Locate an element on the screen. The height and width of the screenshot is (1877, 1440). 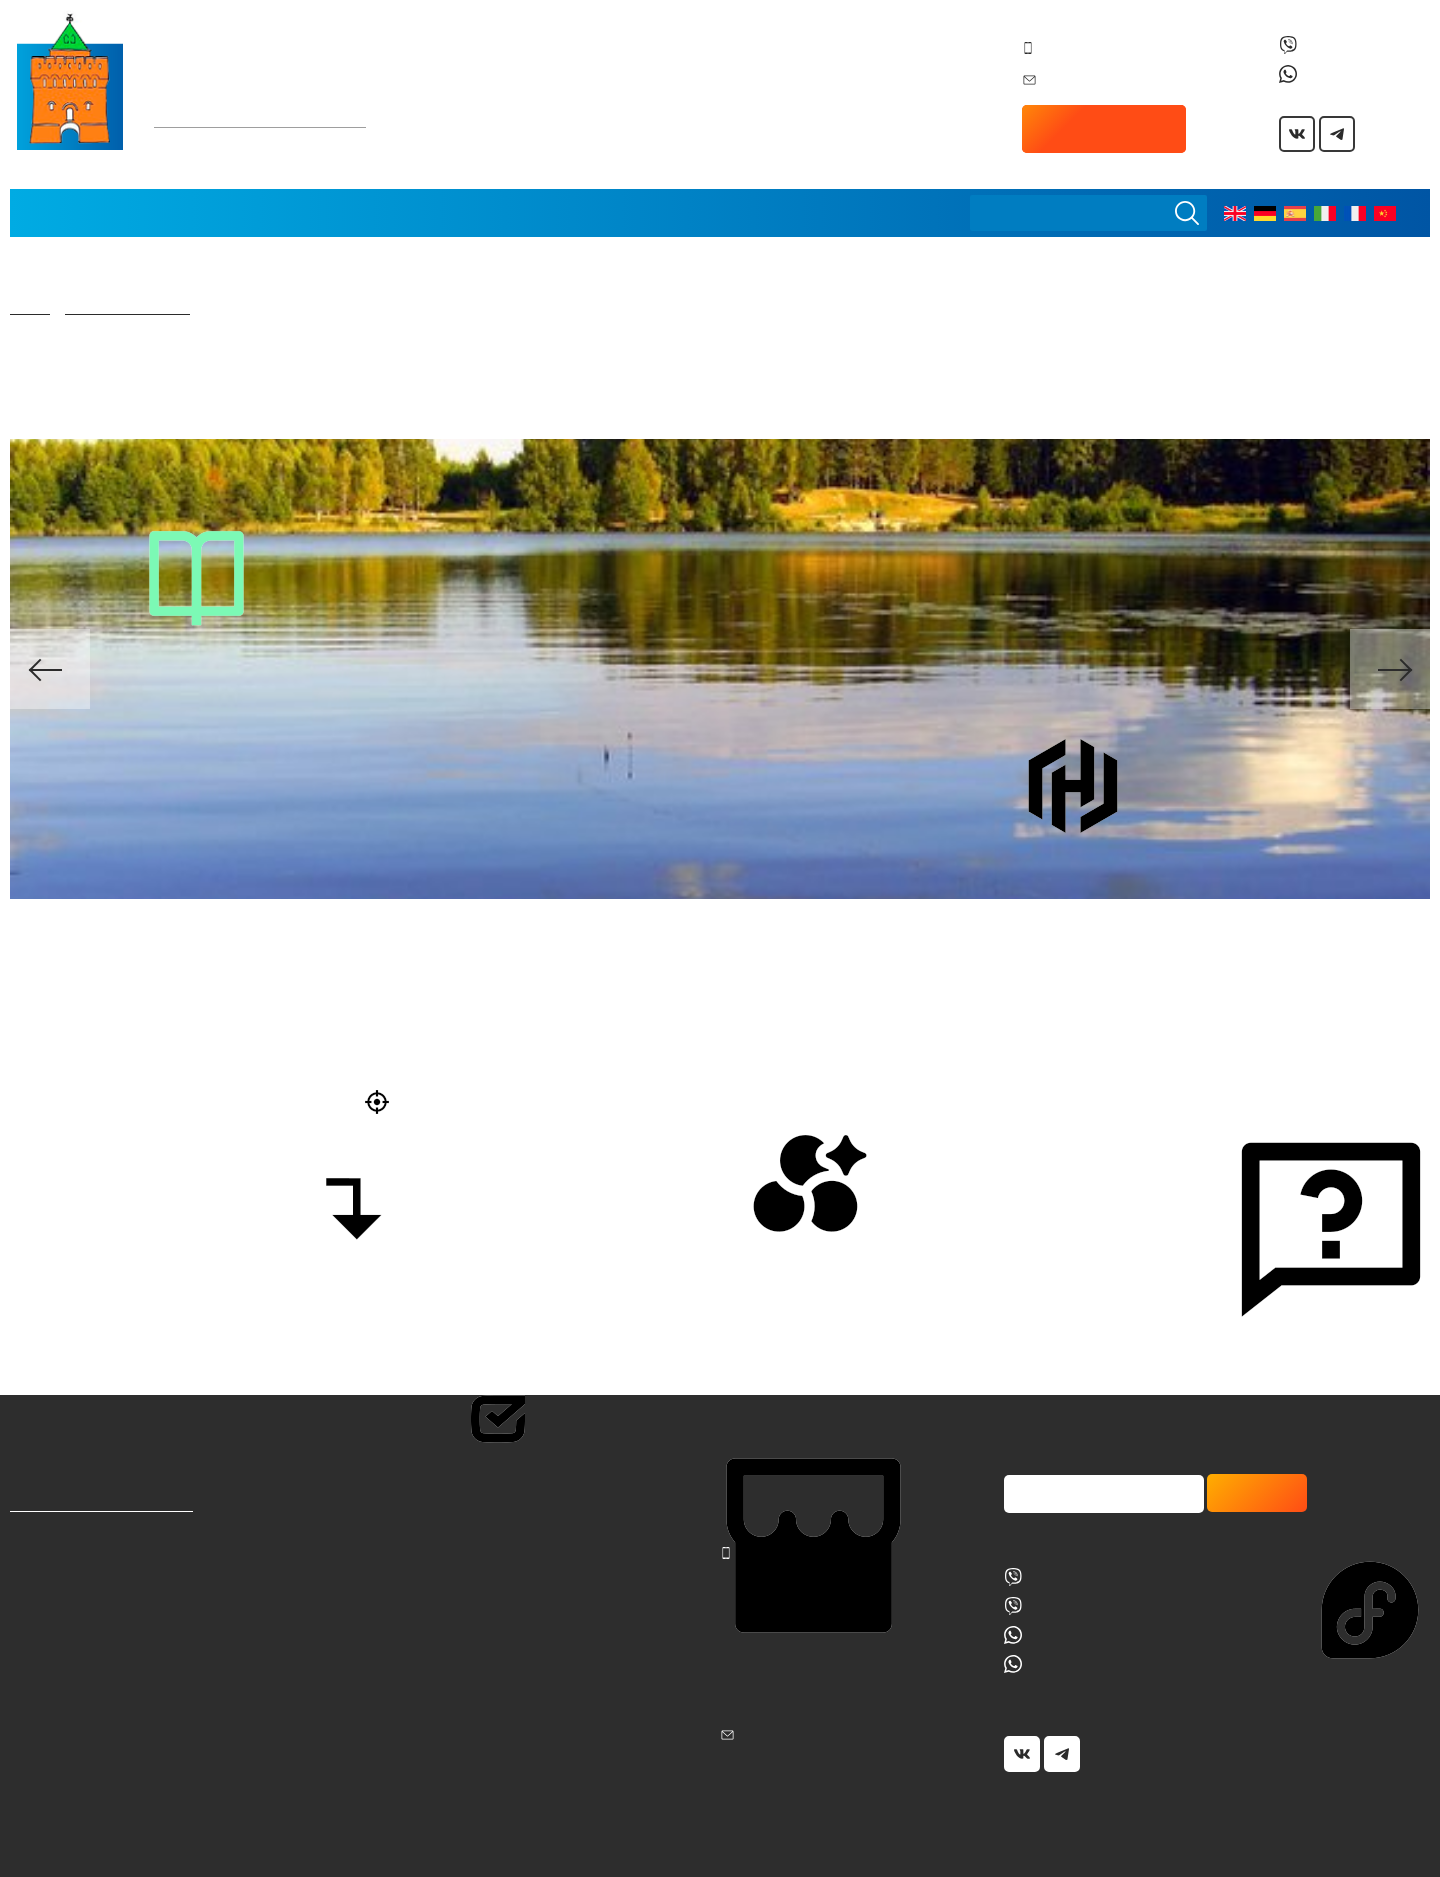
access the online store or marketplace is located at coordinates (813, 1545).